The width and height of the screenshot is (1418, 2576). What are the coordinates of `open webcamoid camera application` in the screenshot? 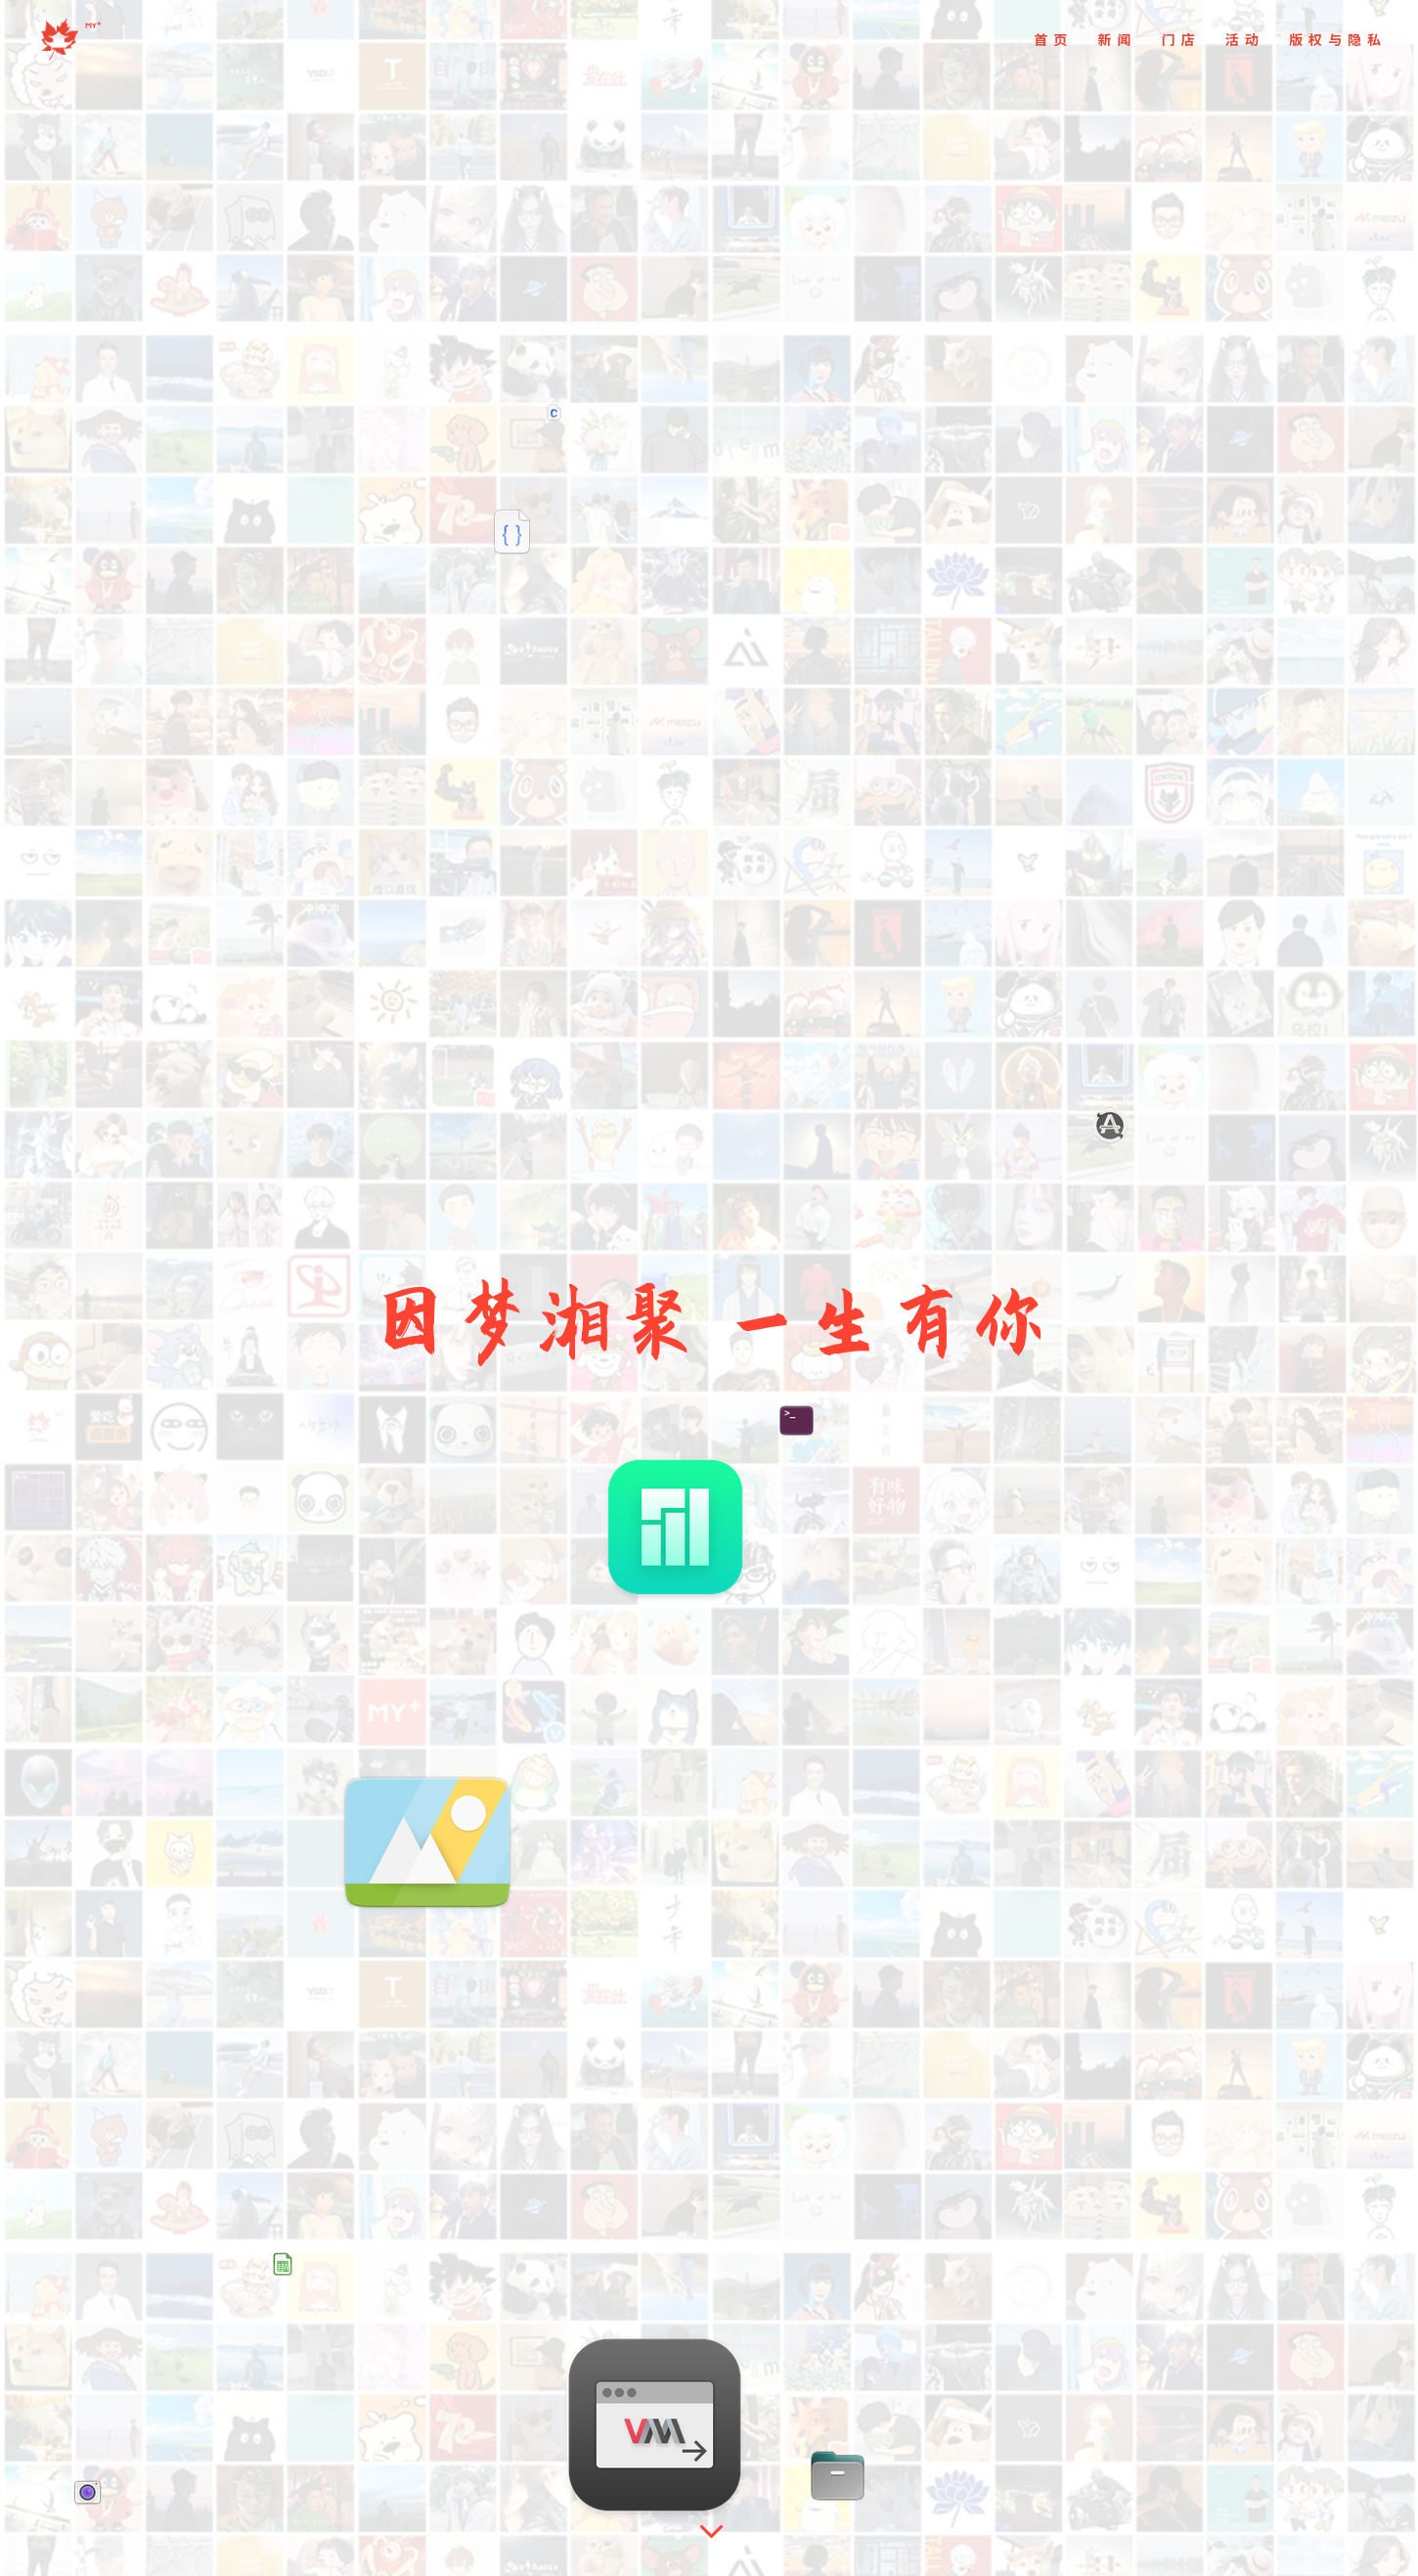 It's located at (87, 2492).